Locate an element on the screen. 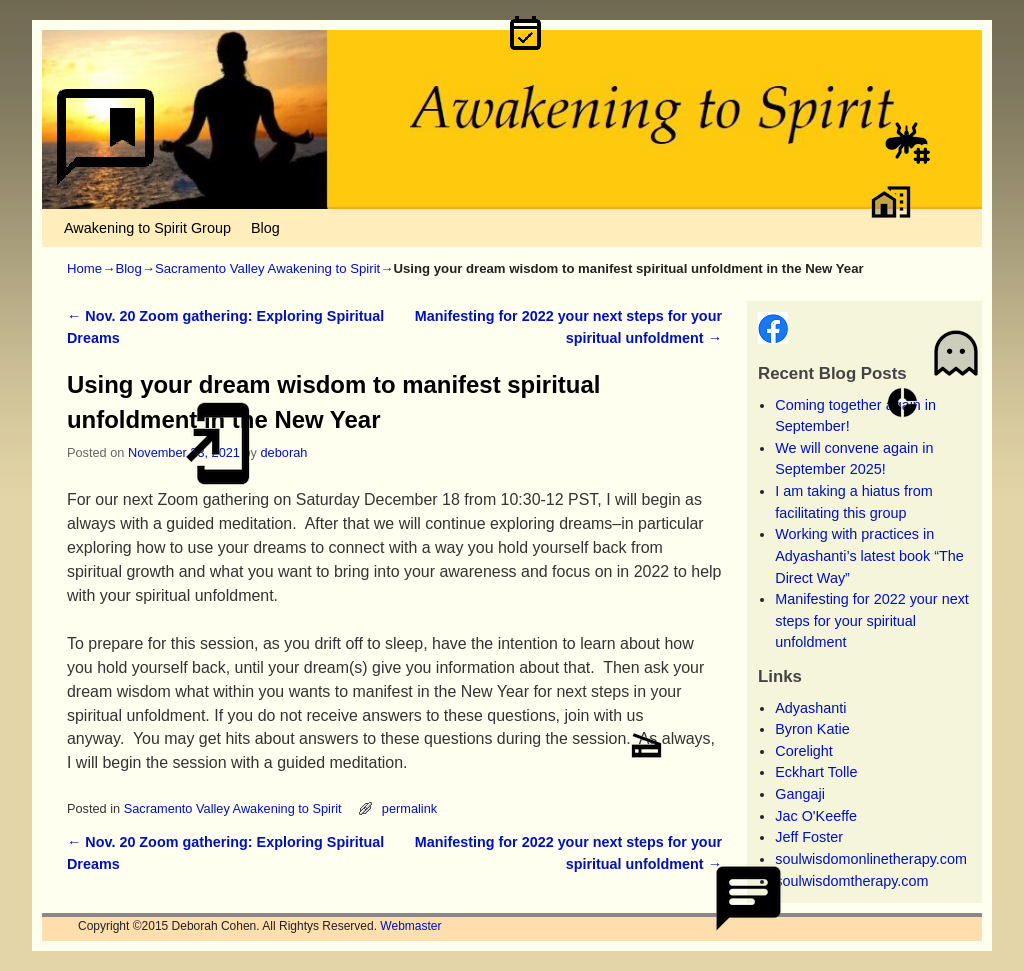 This screenshot has height=971, width=1024. event confirmed or available is located at coordinates (525, 34).